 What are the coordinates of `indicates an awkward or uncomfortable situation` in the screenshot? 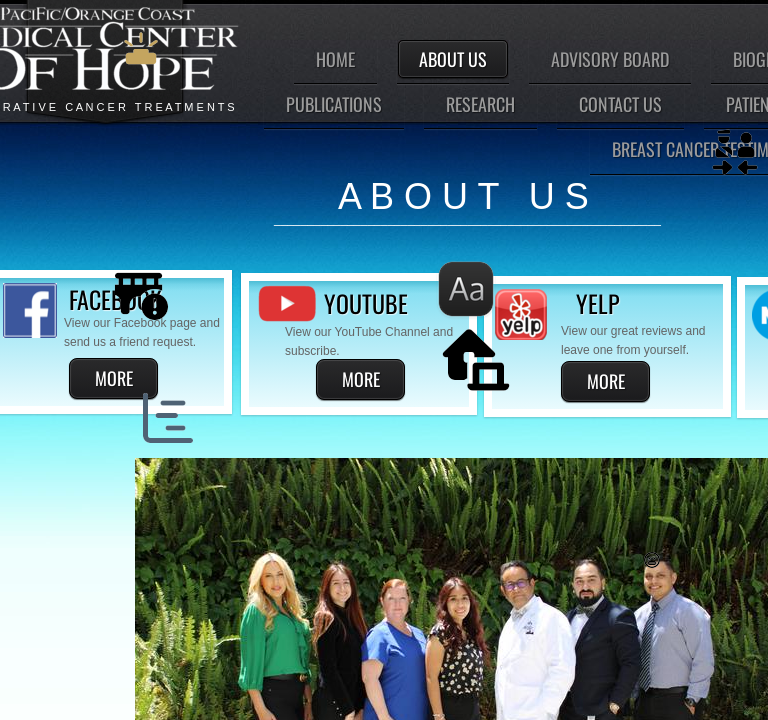 It's located at (652, 560).